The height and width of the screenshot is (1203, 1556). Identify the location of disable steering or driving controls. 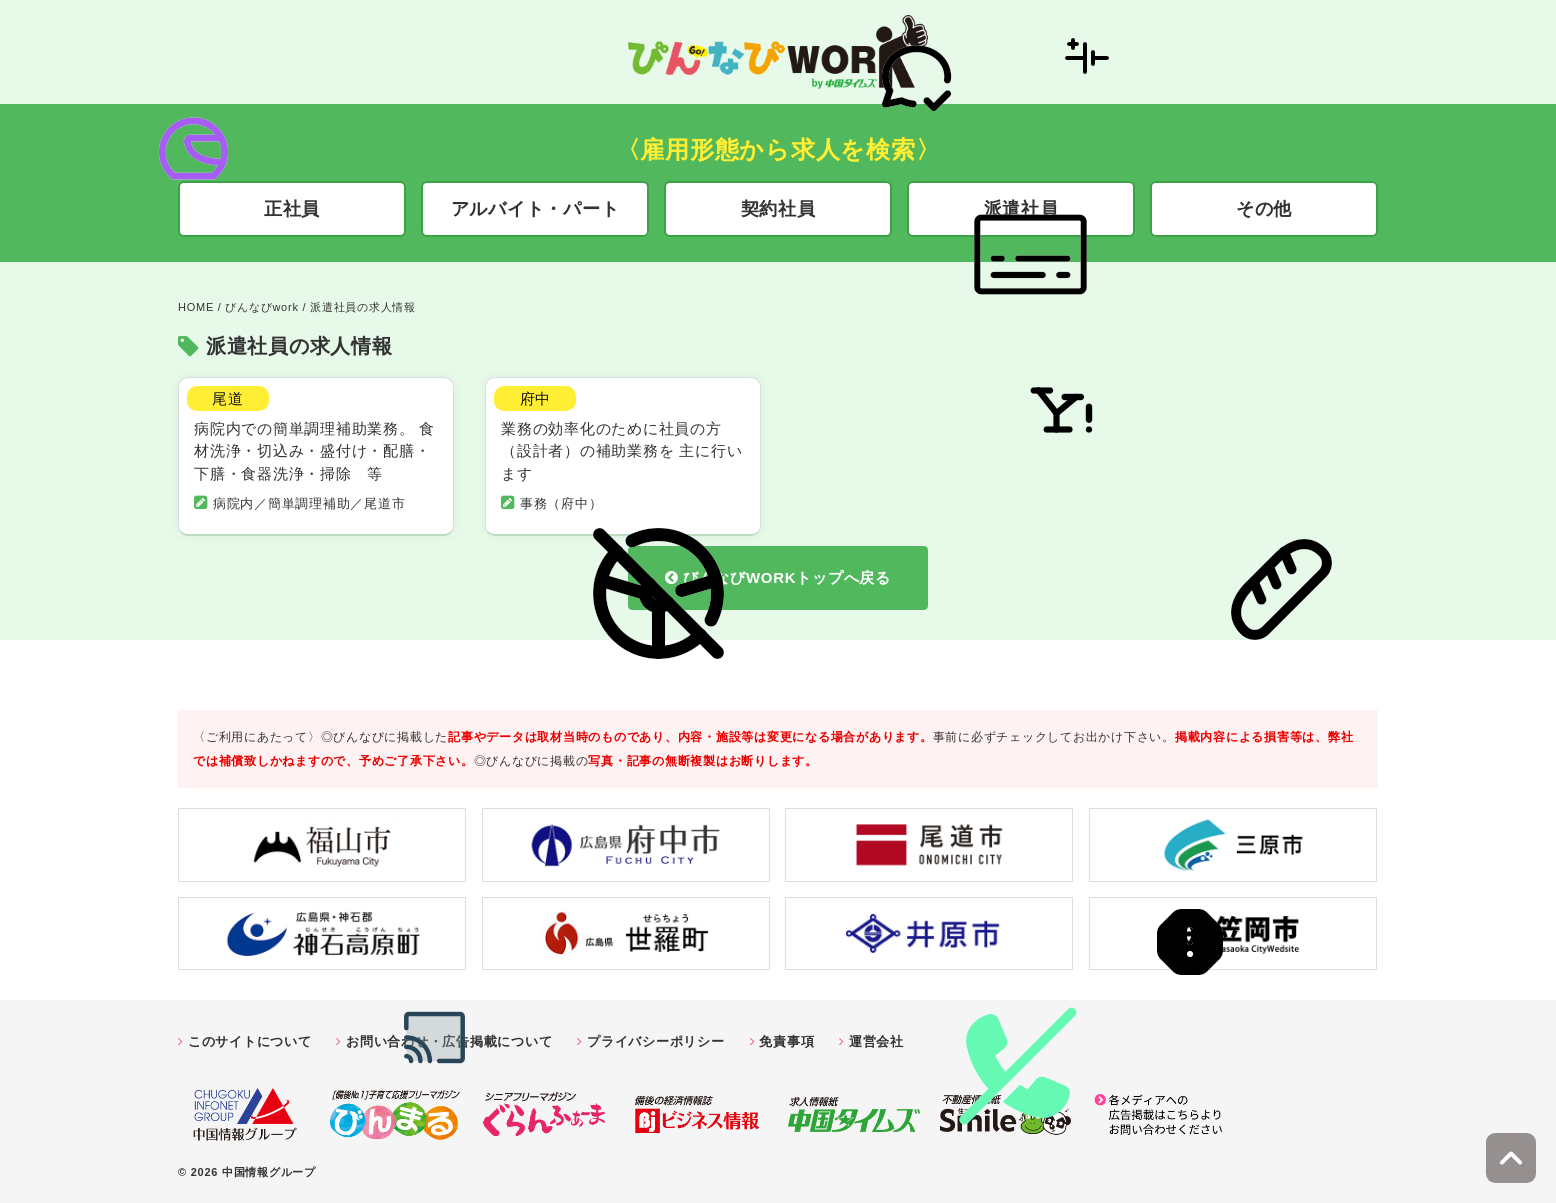
(658, 593).